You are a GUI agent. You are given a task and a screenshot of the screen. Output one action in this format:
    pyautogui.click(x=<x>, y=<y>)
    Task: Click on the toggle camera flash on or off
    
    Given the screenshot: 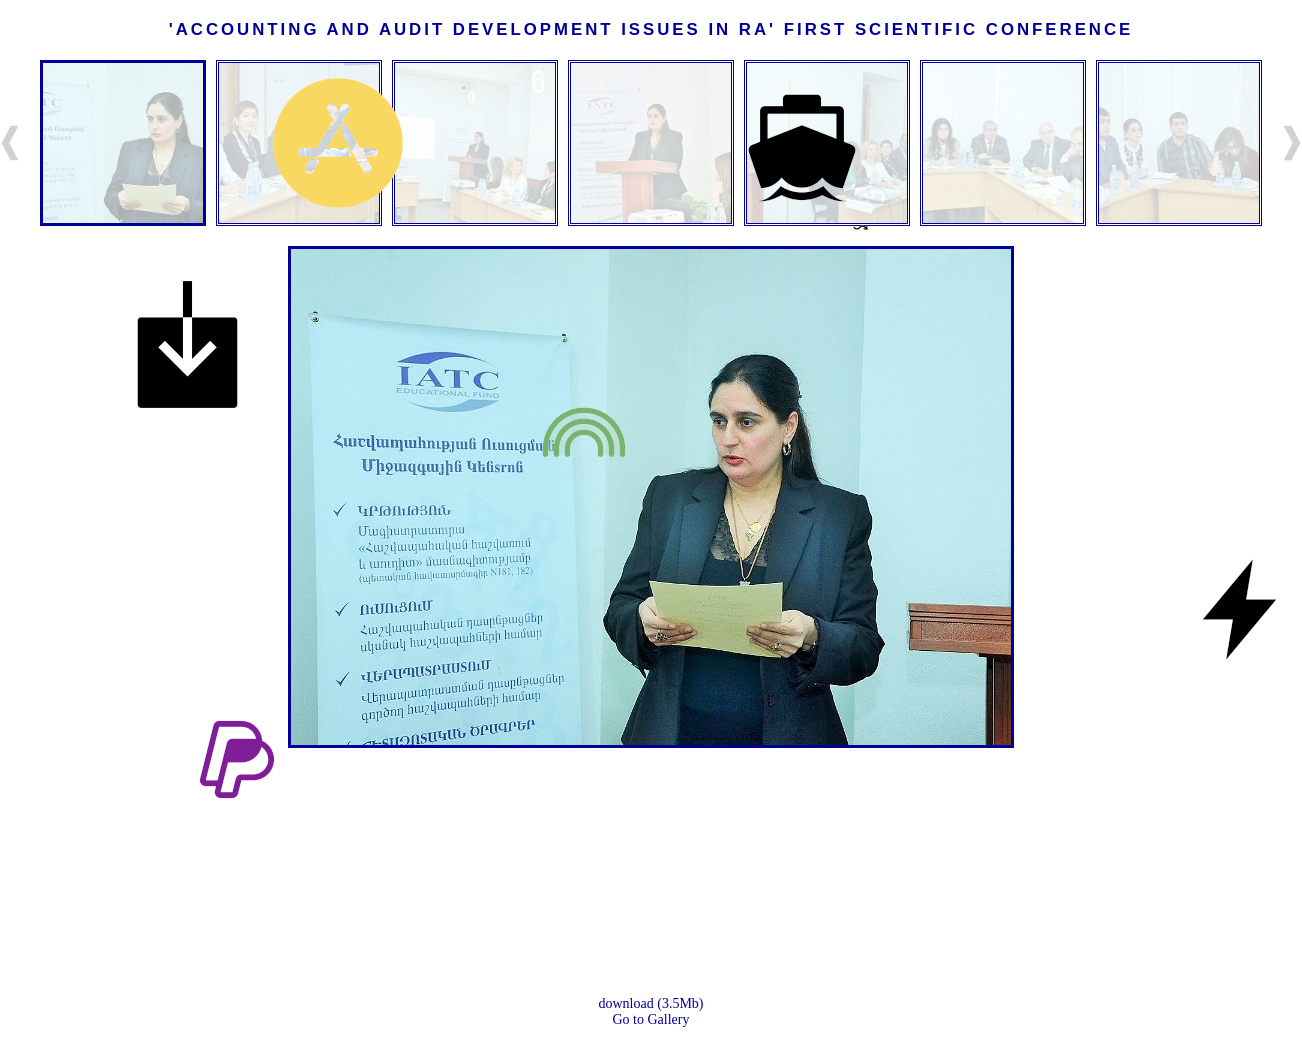 What is the action you would take?
    pyautogui.click(x=1239, y=609)
    